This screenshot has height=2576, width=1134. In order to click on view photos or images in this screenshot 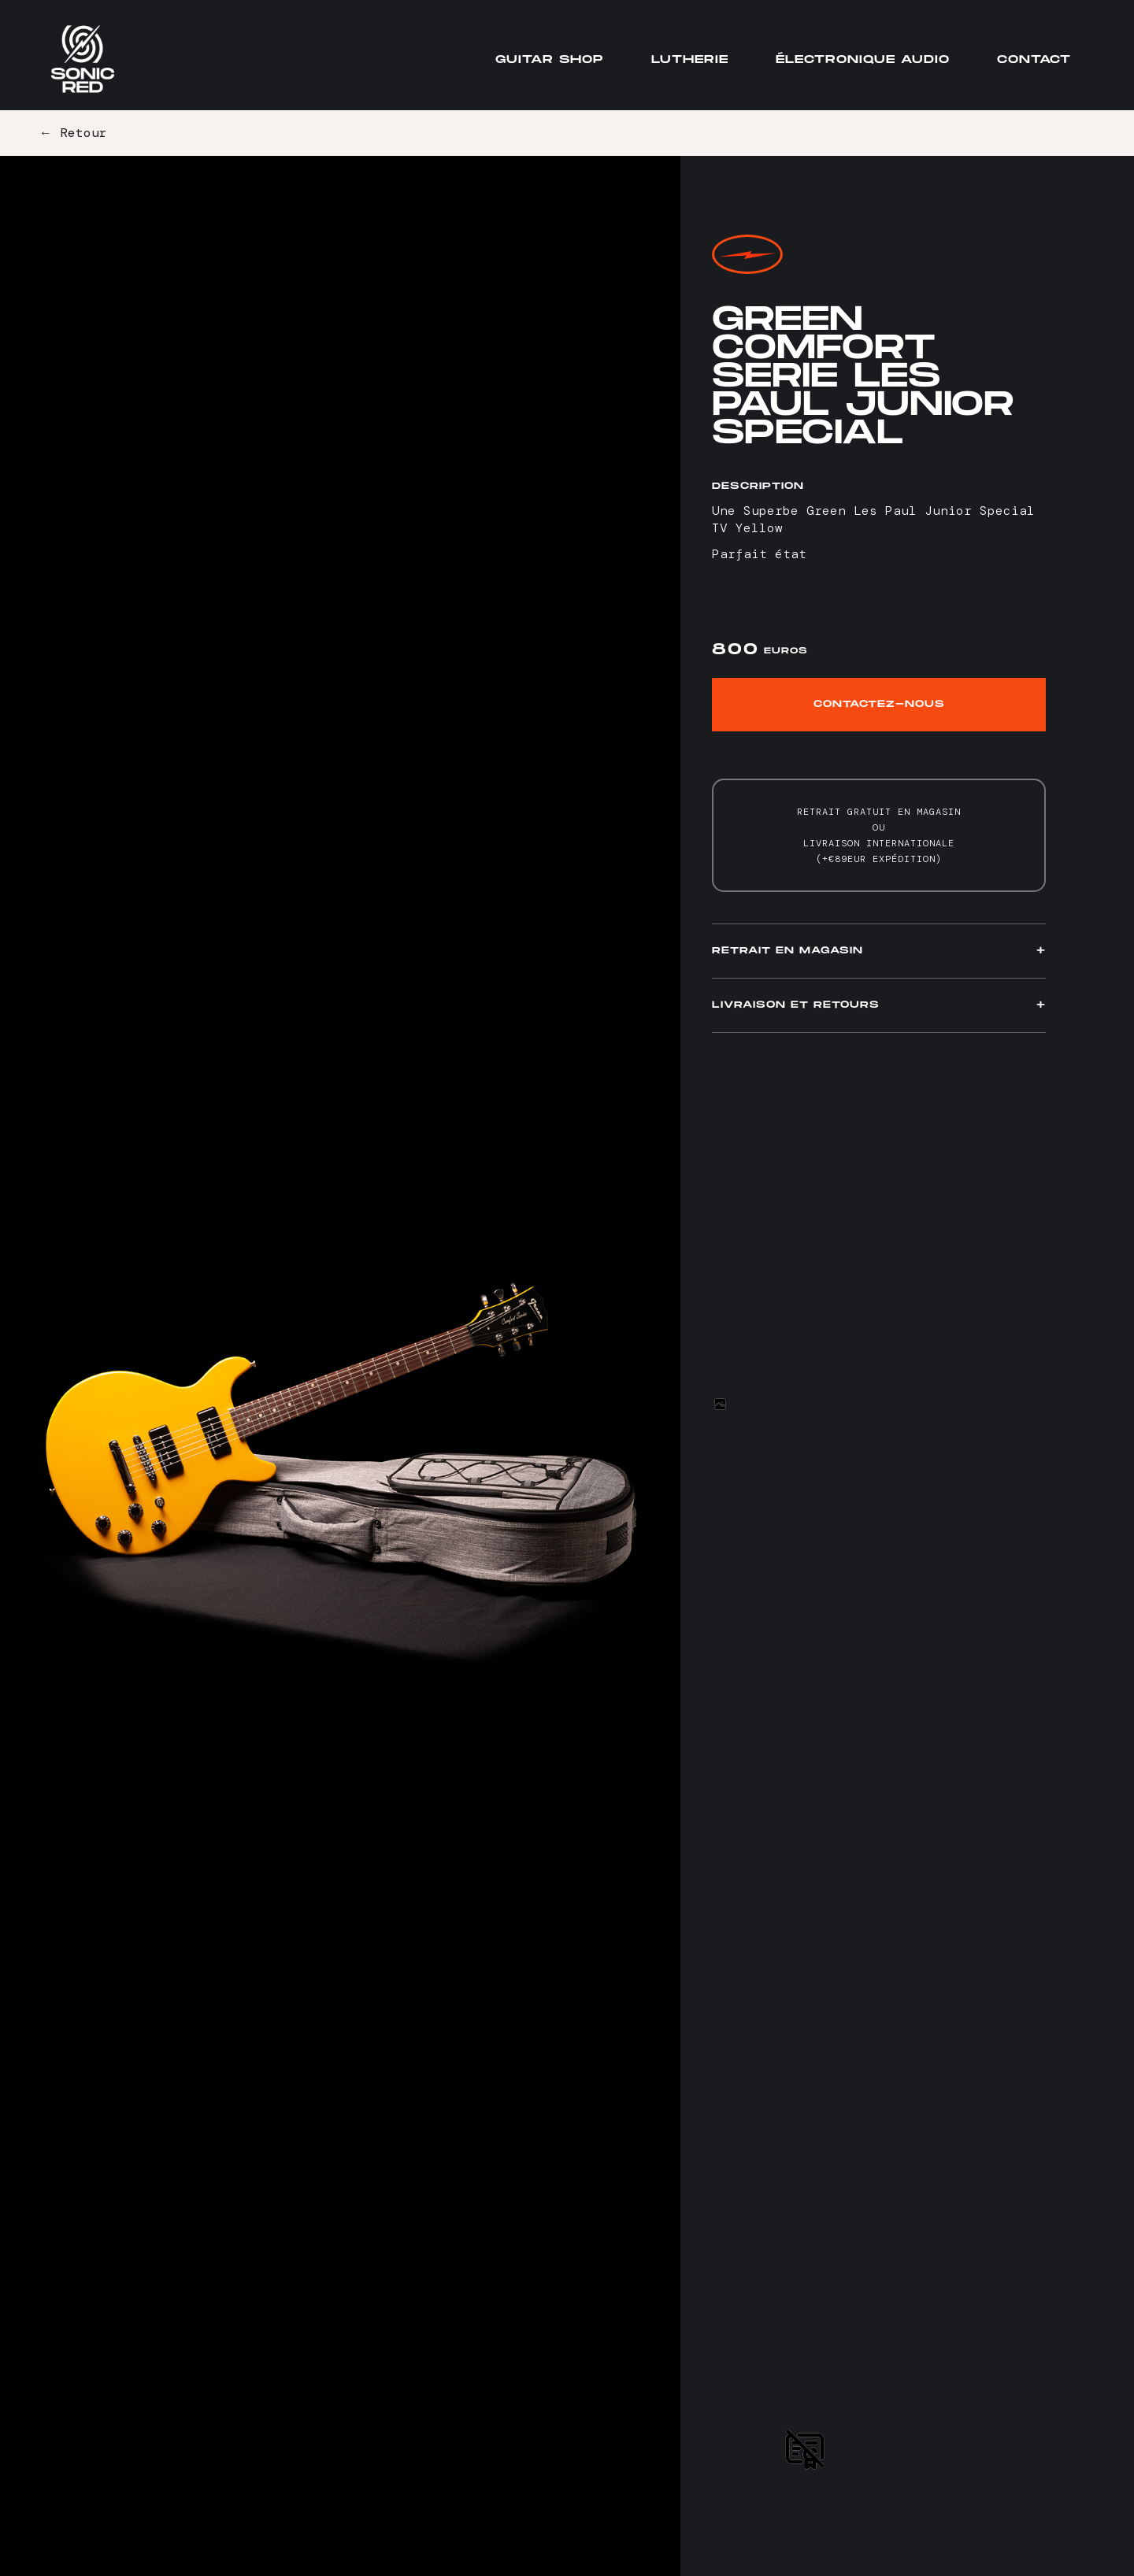, I will do `click(720, 1404)`.